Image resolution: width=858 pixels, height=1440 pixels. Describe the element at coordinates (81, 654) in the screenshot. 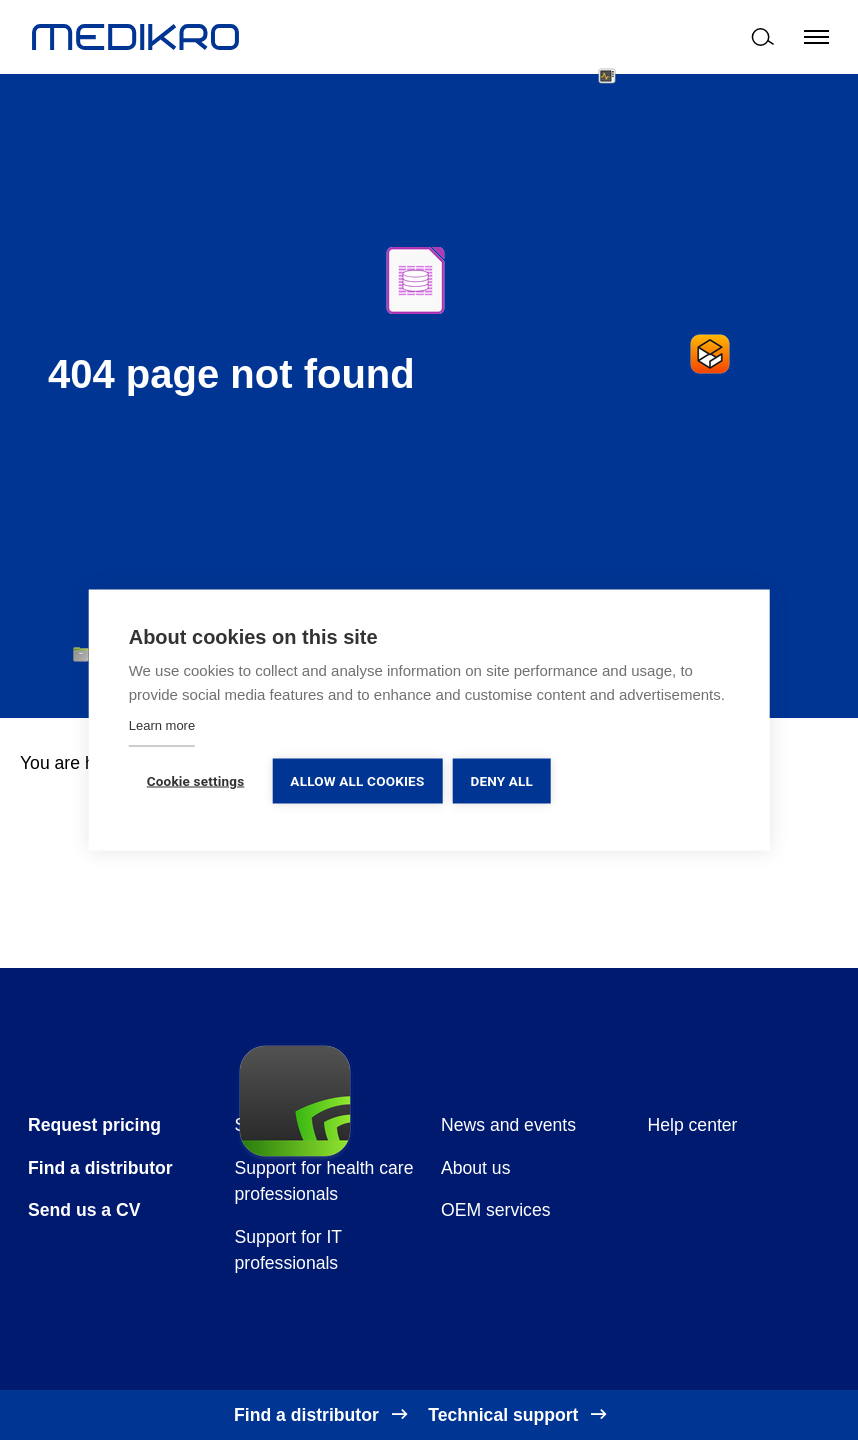

I see `open file manager application` at that location.